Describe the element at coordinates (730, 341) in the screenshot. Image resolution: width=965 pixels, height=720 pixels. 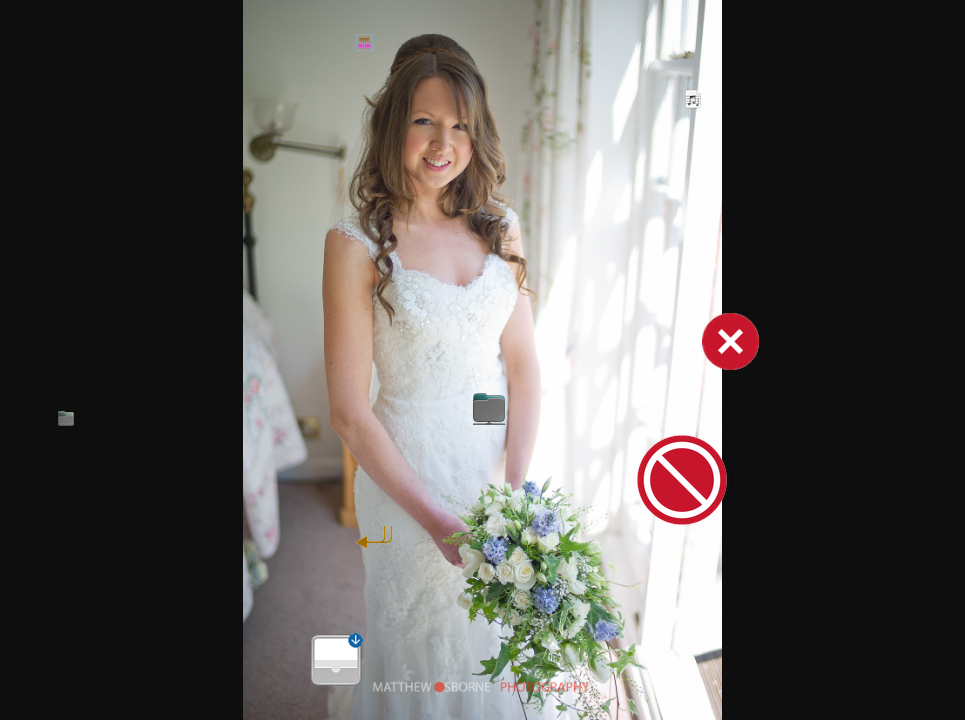
I see `close the current window or dialog` at that location.